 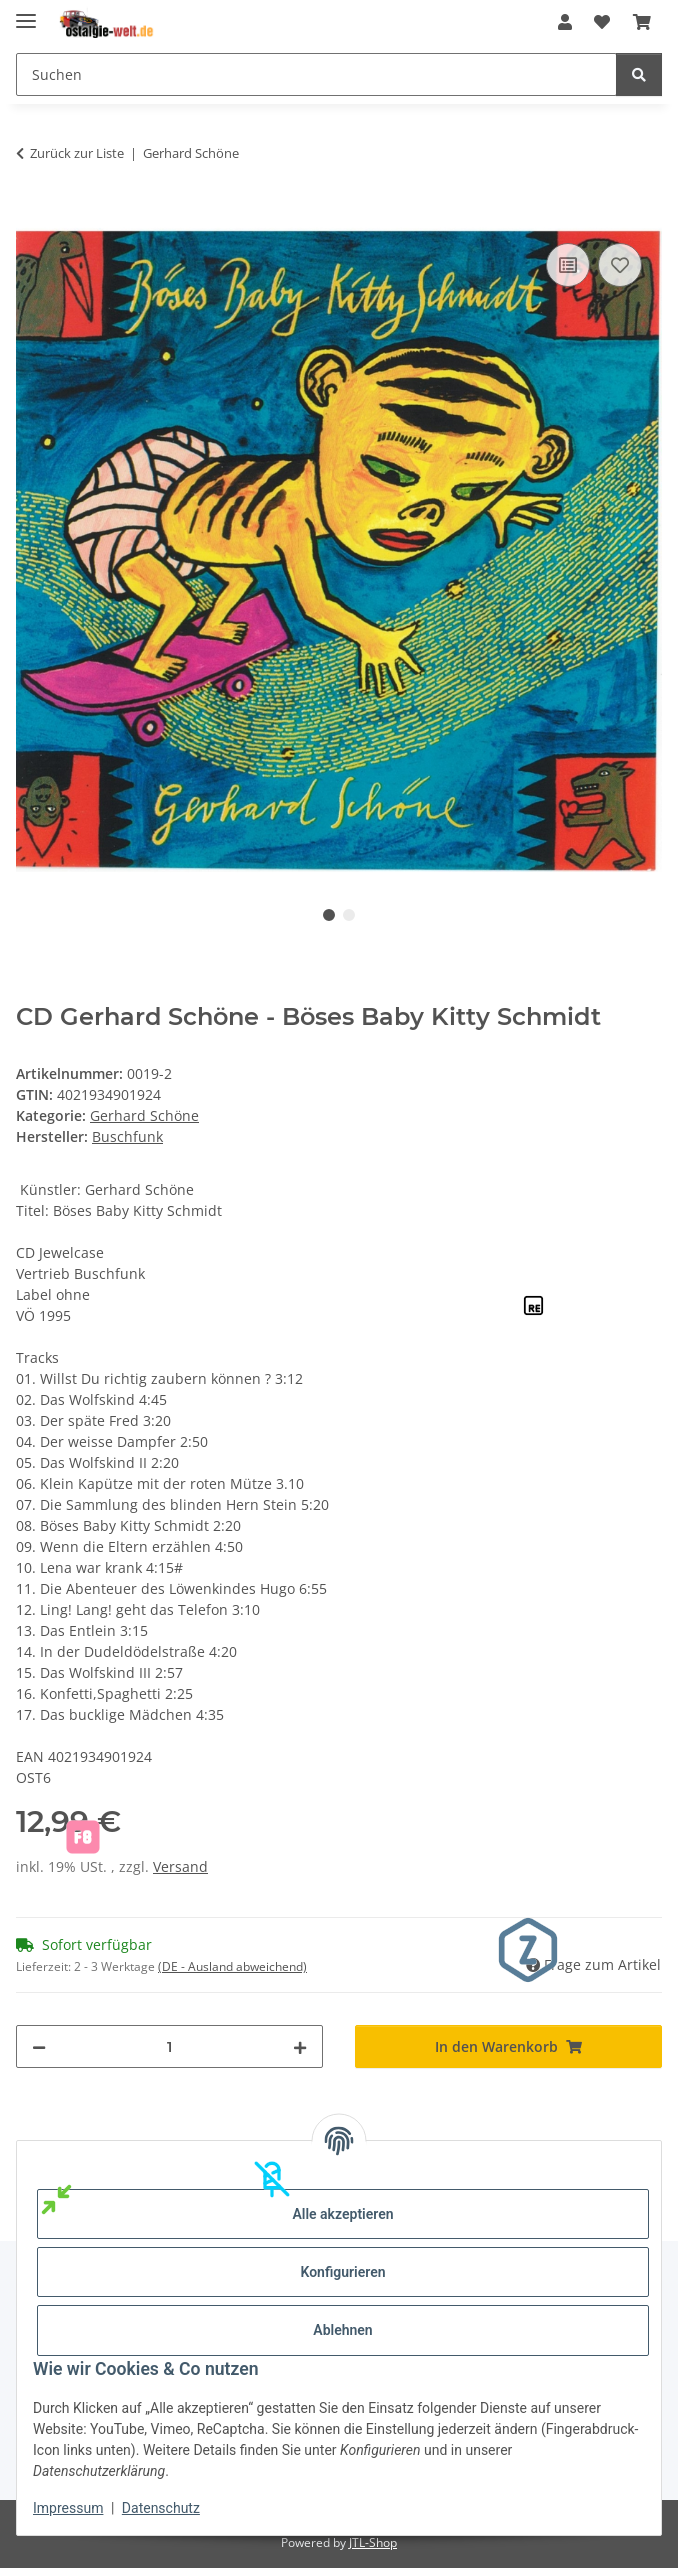 I want to click on minimize or collapse window, so click(x=56, y=2199).